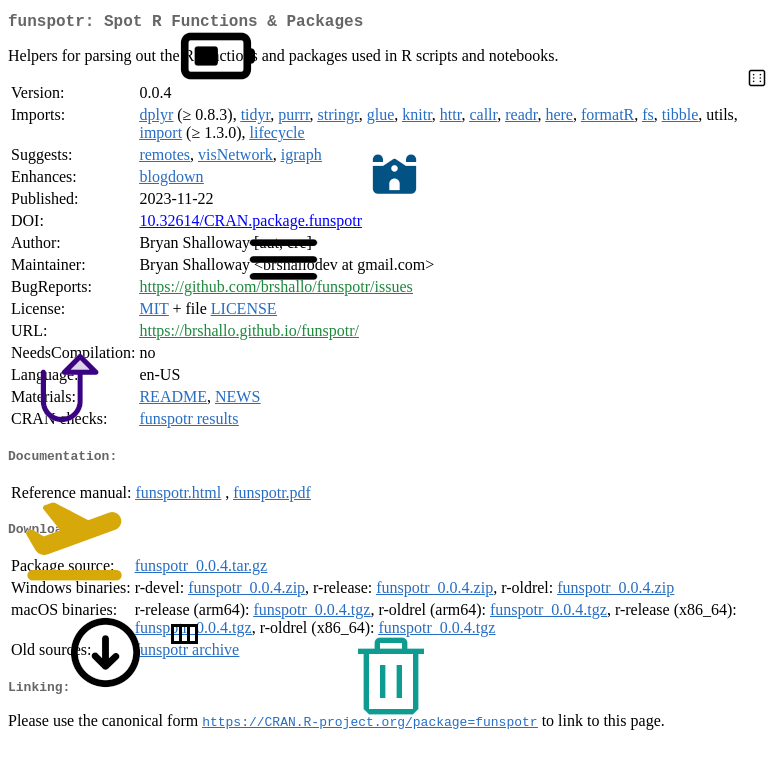 The image size is (768, 759). I want to click on randomize or shuffle content, so click(757, 78).